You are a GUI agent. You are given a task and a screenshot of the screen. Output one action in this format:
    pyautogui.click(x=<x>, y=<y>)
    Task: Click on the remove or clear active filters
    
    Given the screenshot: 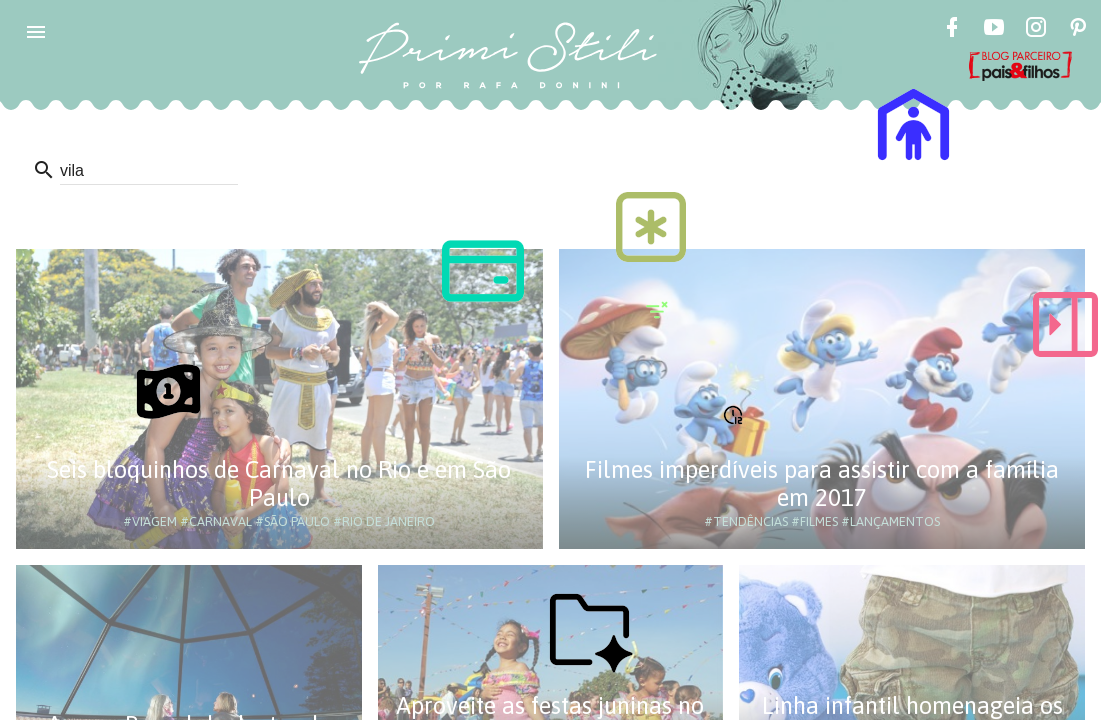 What is the action you would take?
    pyautogui.click(x=657, y=312)
    